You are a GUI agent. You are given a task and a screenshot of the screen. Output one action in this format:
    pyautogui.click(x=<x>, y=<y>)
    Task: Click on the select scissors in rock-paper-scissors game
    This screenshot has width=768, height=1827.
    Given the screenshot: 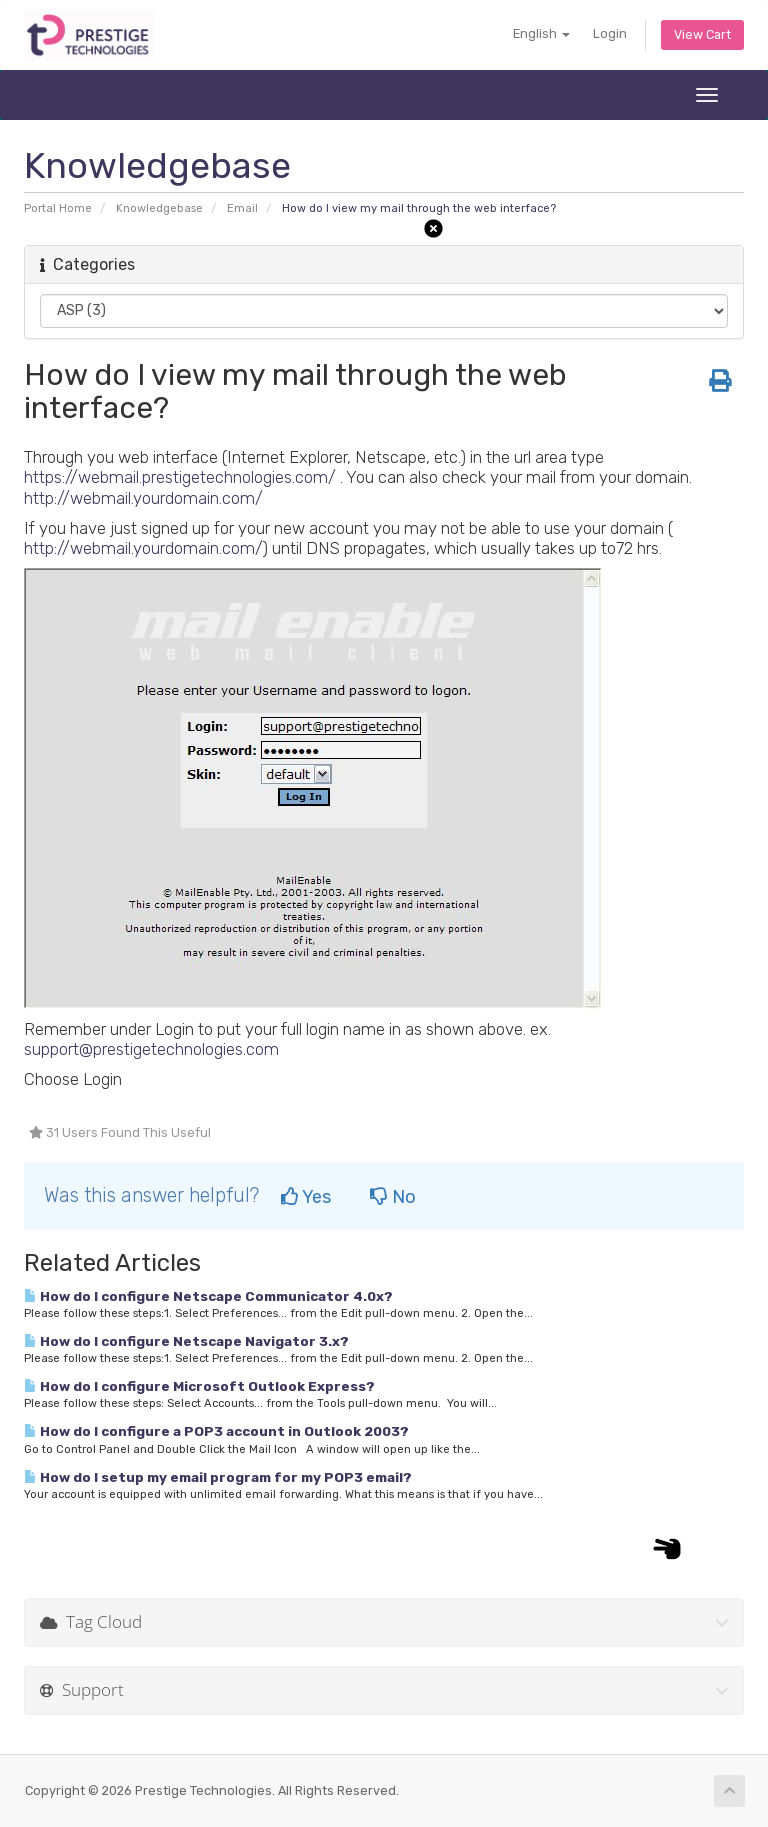 What is the action you would take?
    pyautogui.click(x=667, y=1549)
    